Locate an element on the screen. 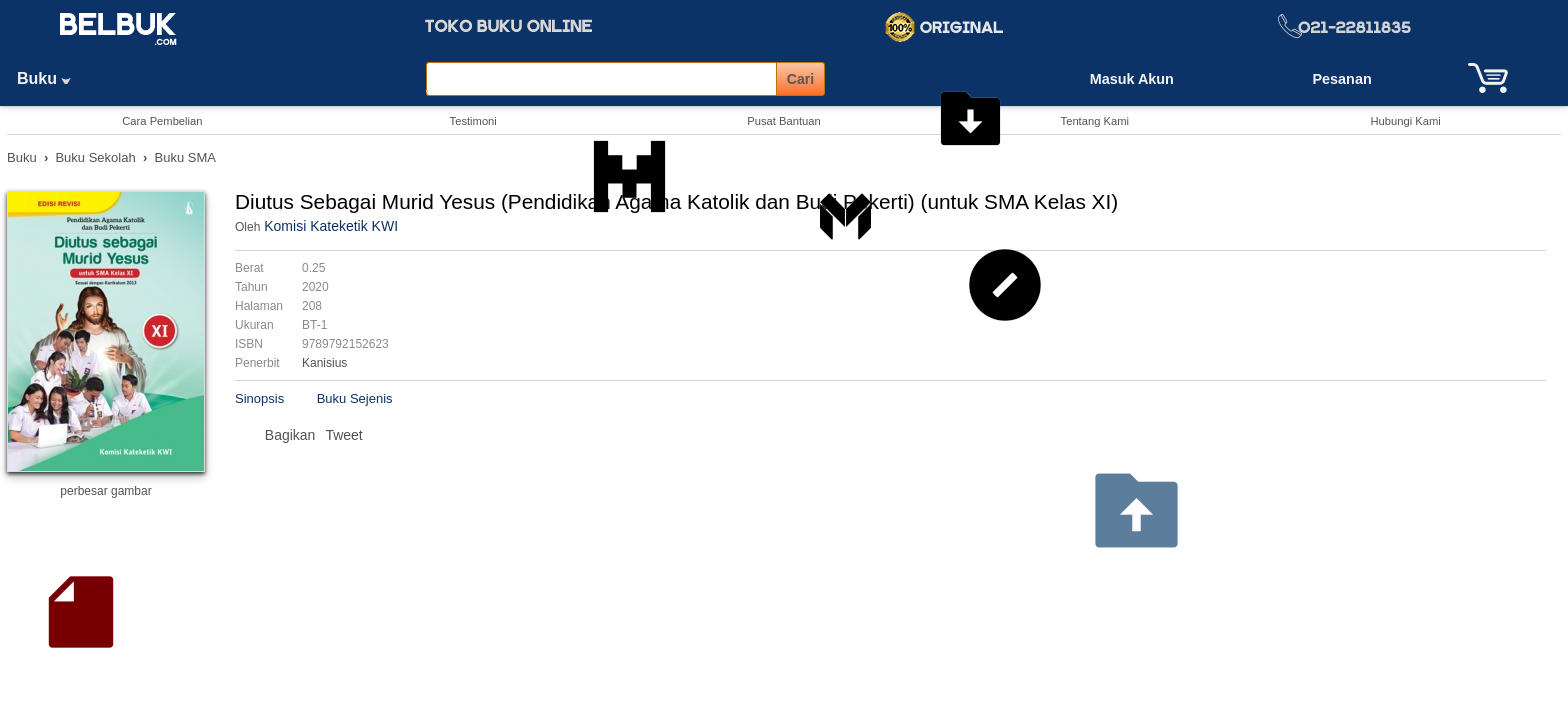 Image resolution: width=1568 pixels, height=720 pixels. view or open a document is located at coordinates (81, 612).